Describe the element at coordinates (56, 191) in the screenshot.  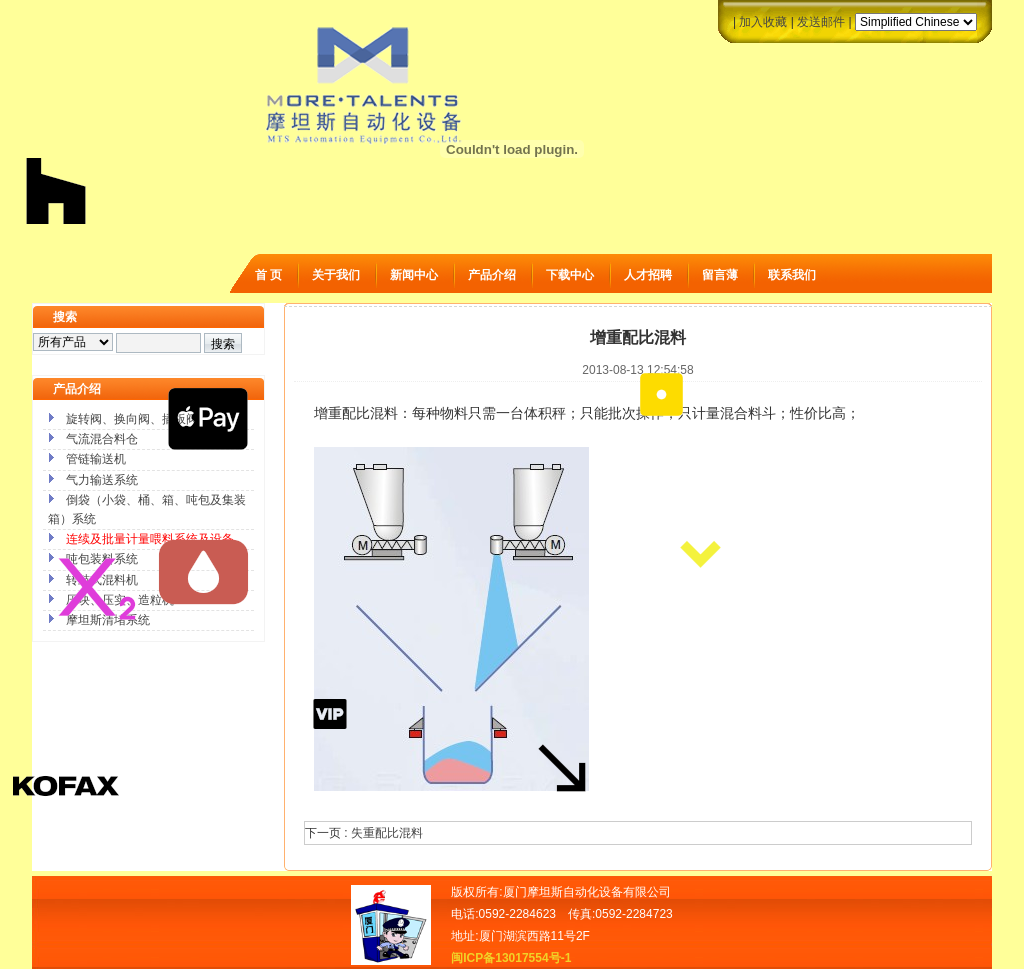
I see `open the houzz app for home design and renovation` at that location.